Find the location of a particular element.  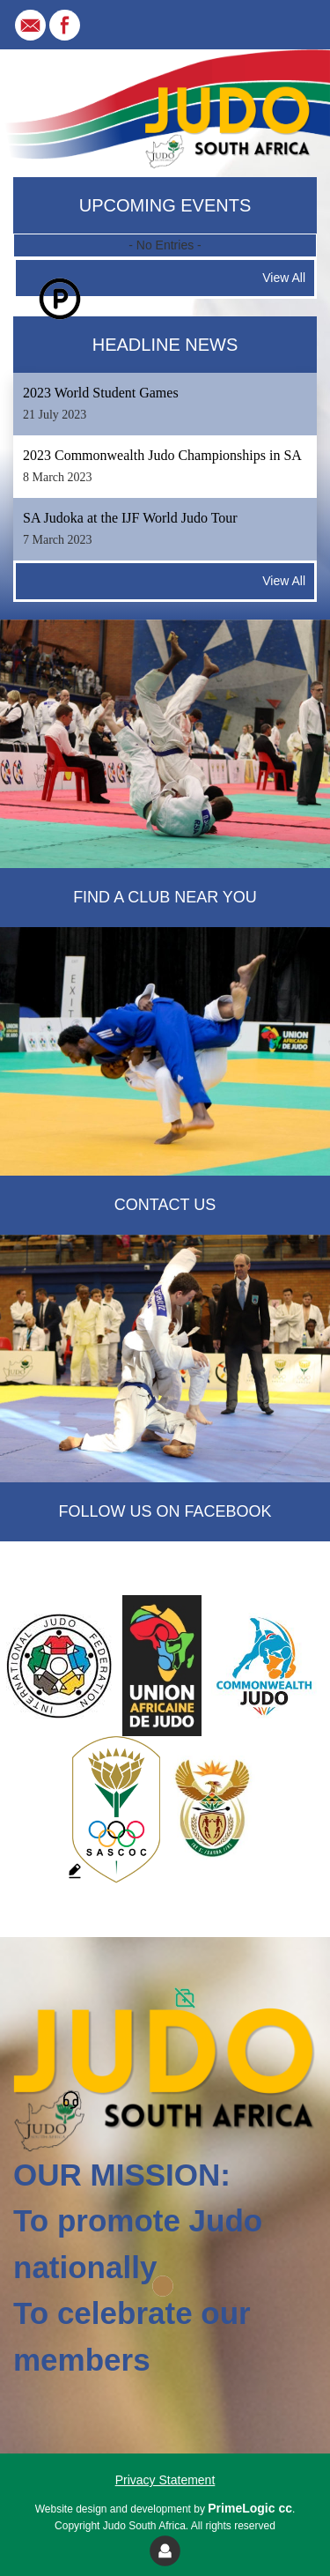

edit content or text is located at coordinates (75, 1871).